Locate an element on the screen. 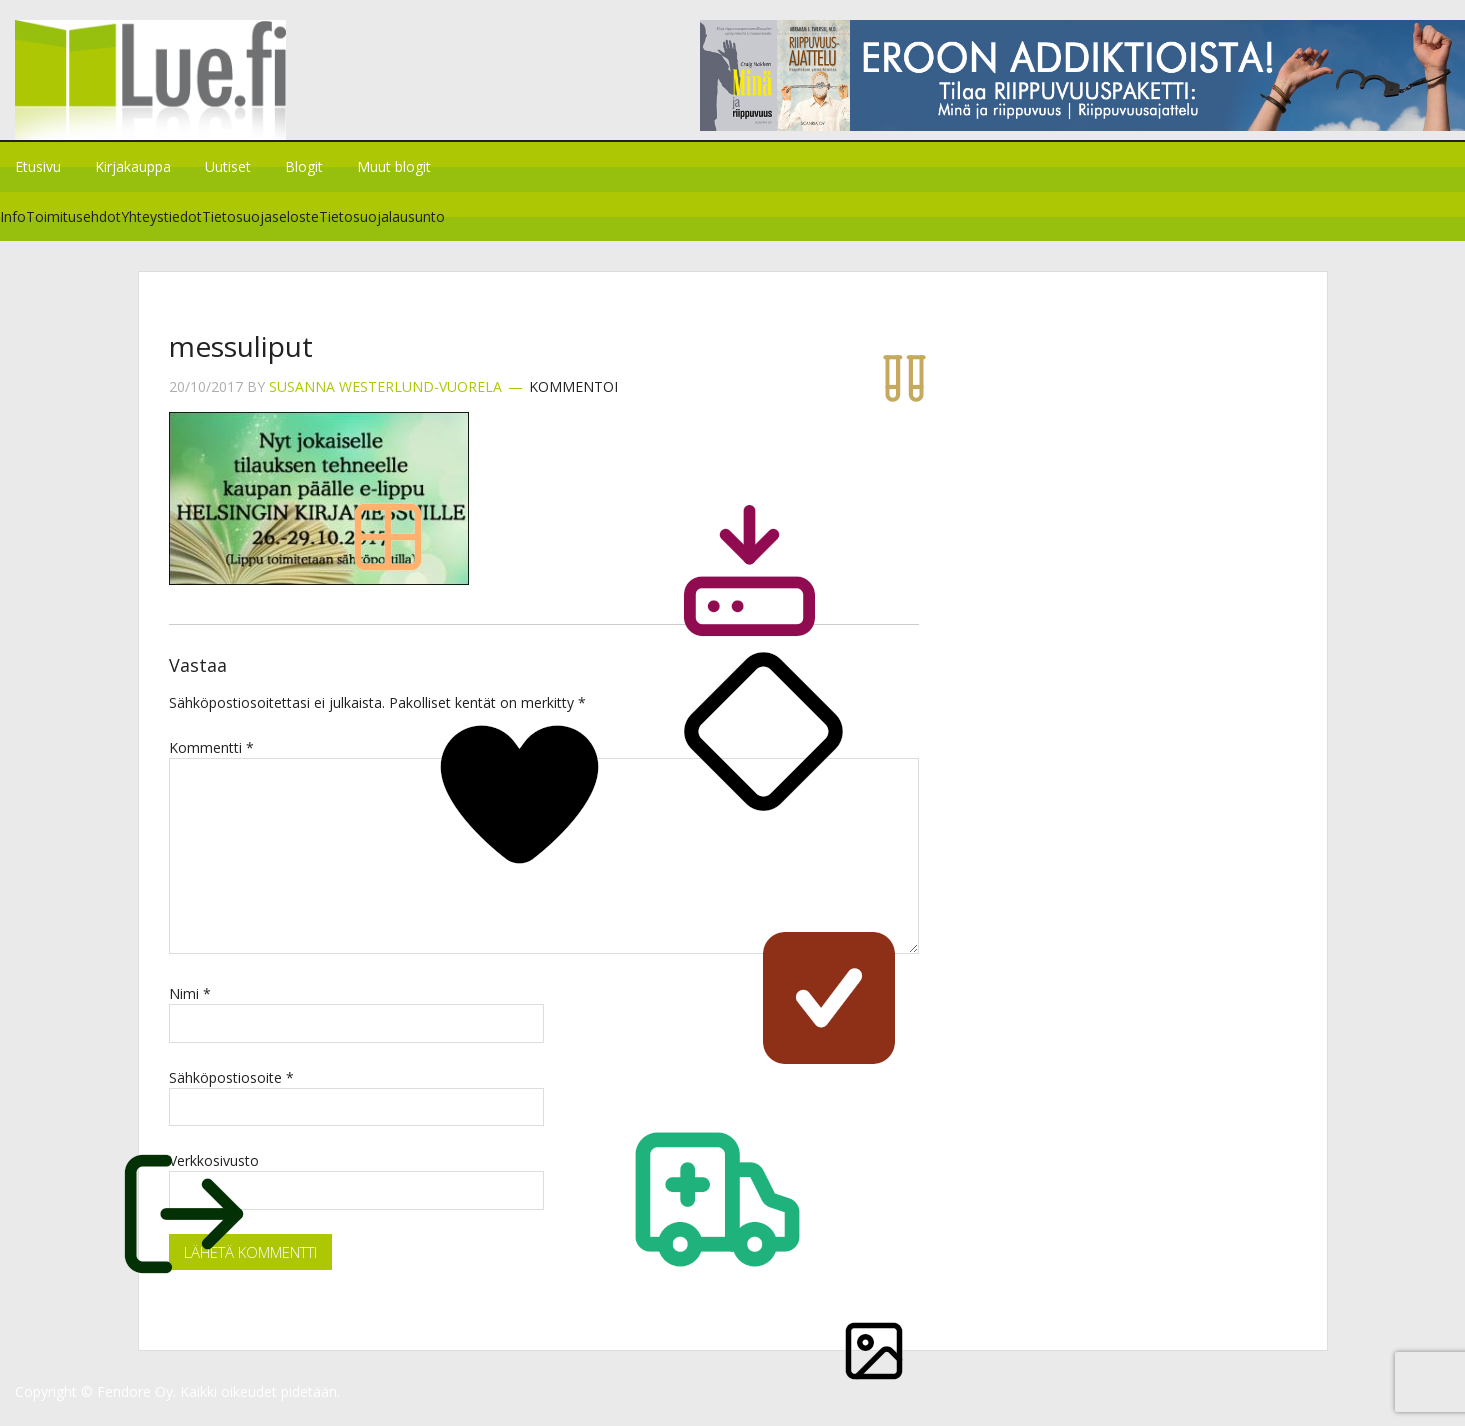 Image resolution: width=1465 pixels, height=1426 pixels. switch to grid view is located at coordinates (388, 537).